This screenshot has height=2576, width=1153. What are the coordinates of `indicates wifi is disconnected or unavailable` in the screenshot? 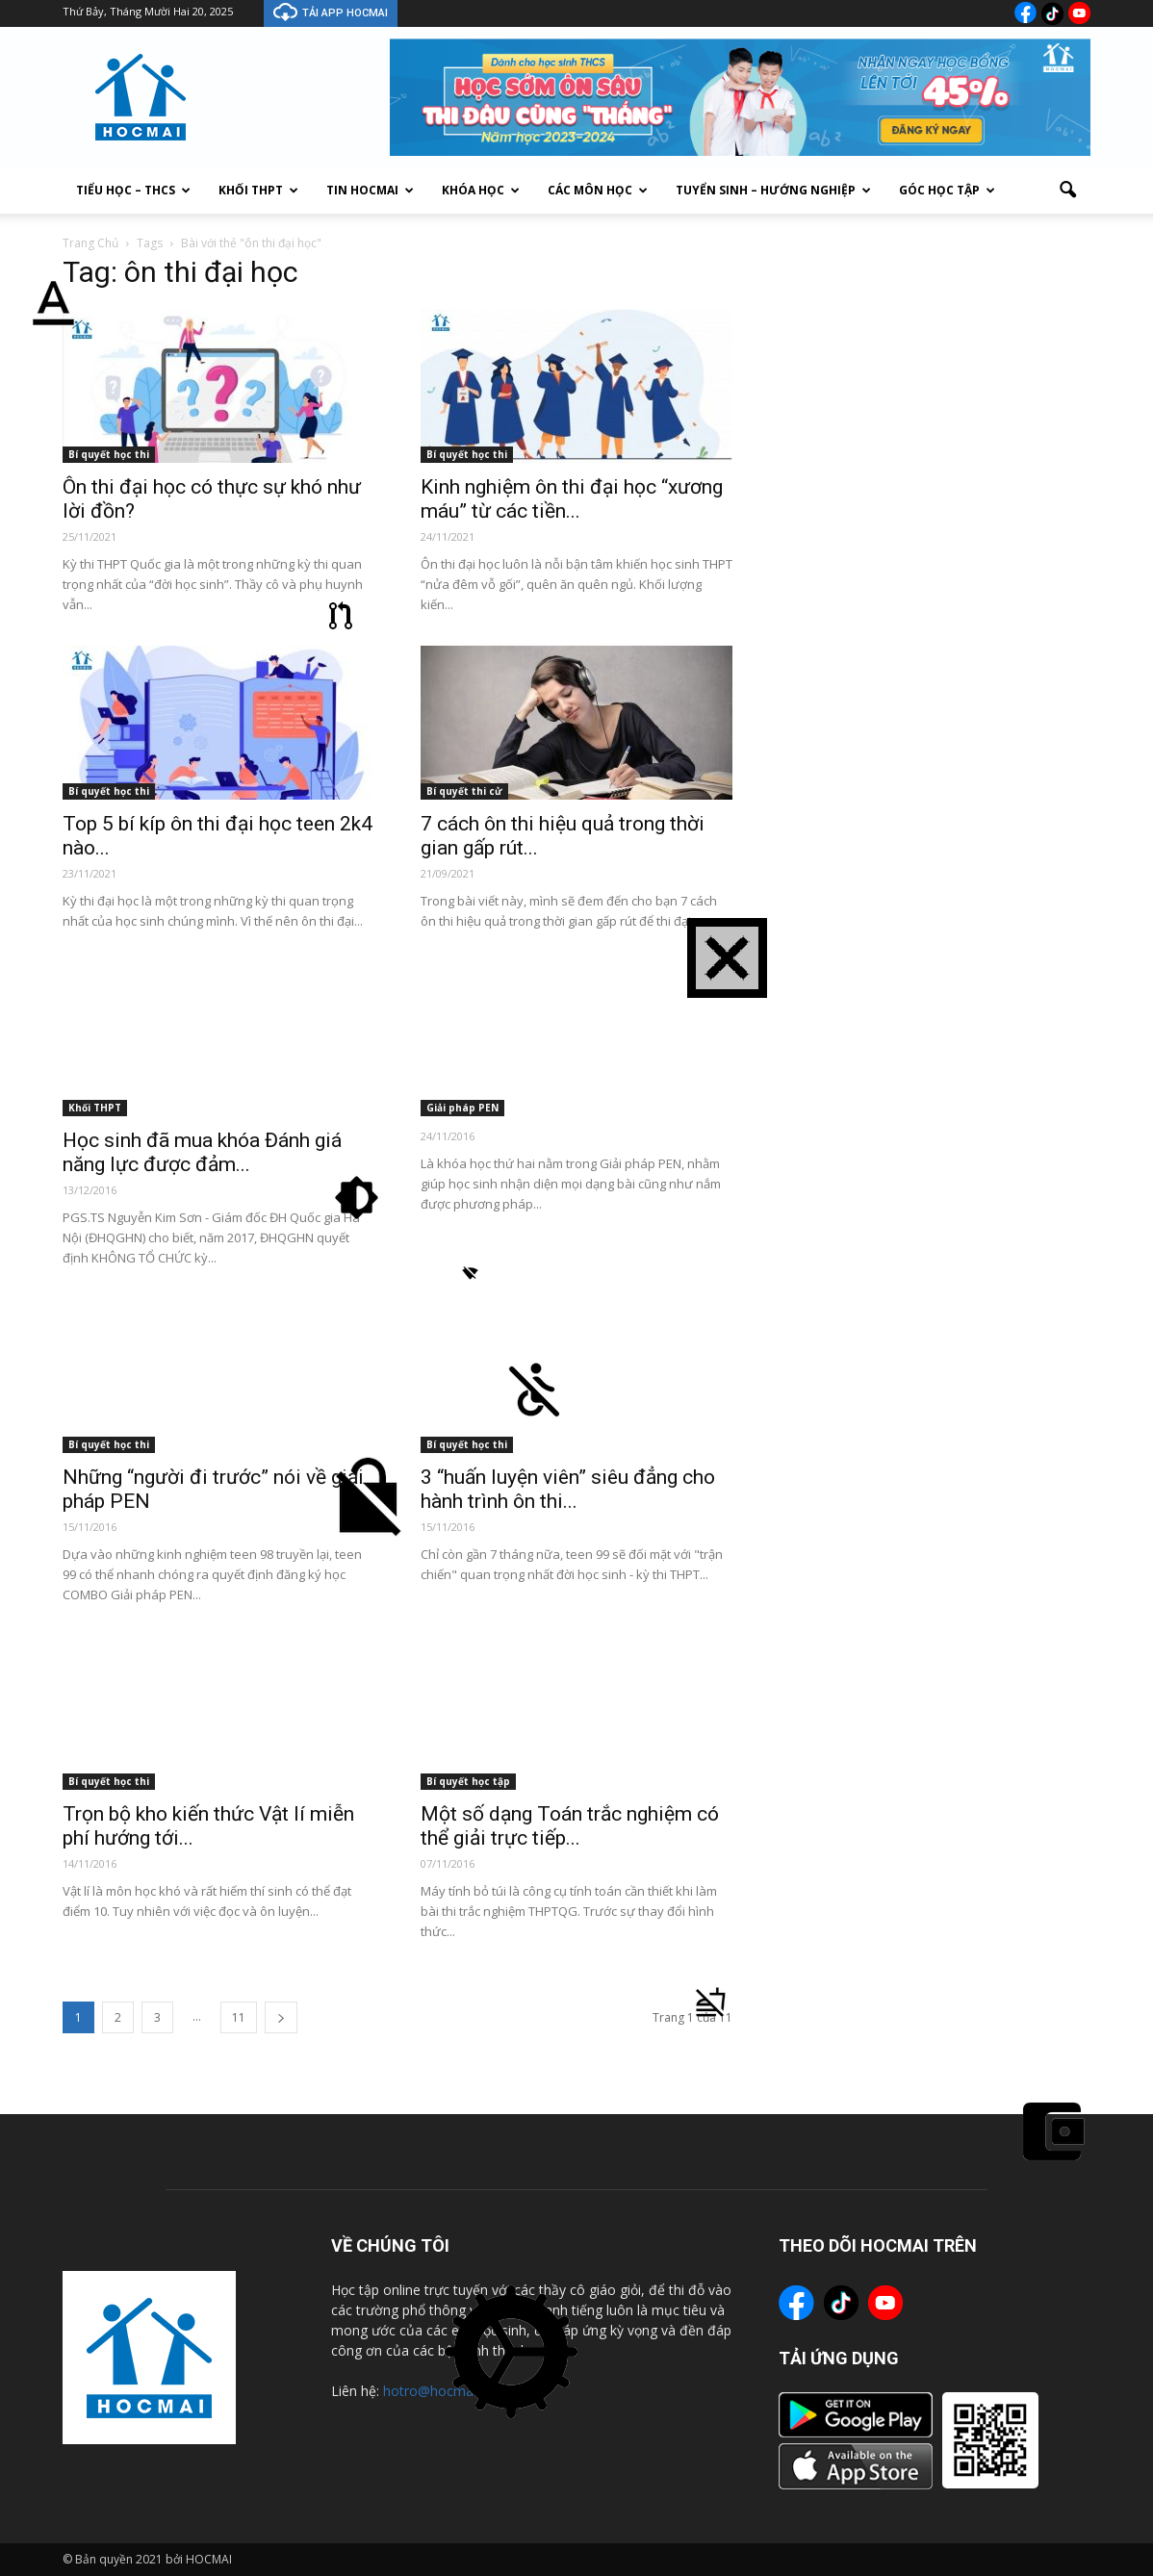 It's located at (470, 1273).